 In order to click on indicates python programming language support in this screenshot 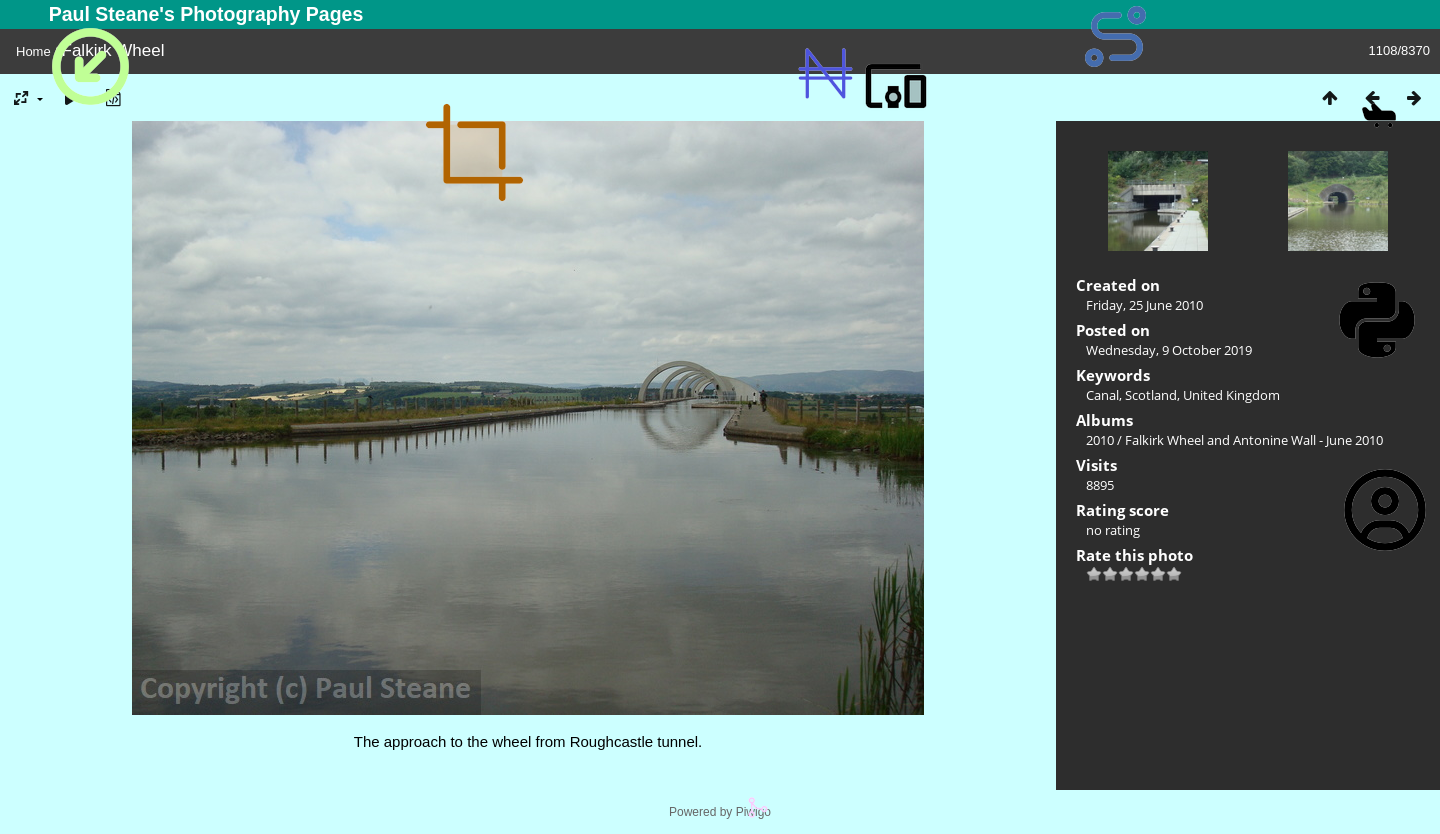, I will do `click(1377, 320)`.